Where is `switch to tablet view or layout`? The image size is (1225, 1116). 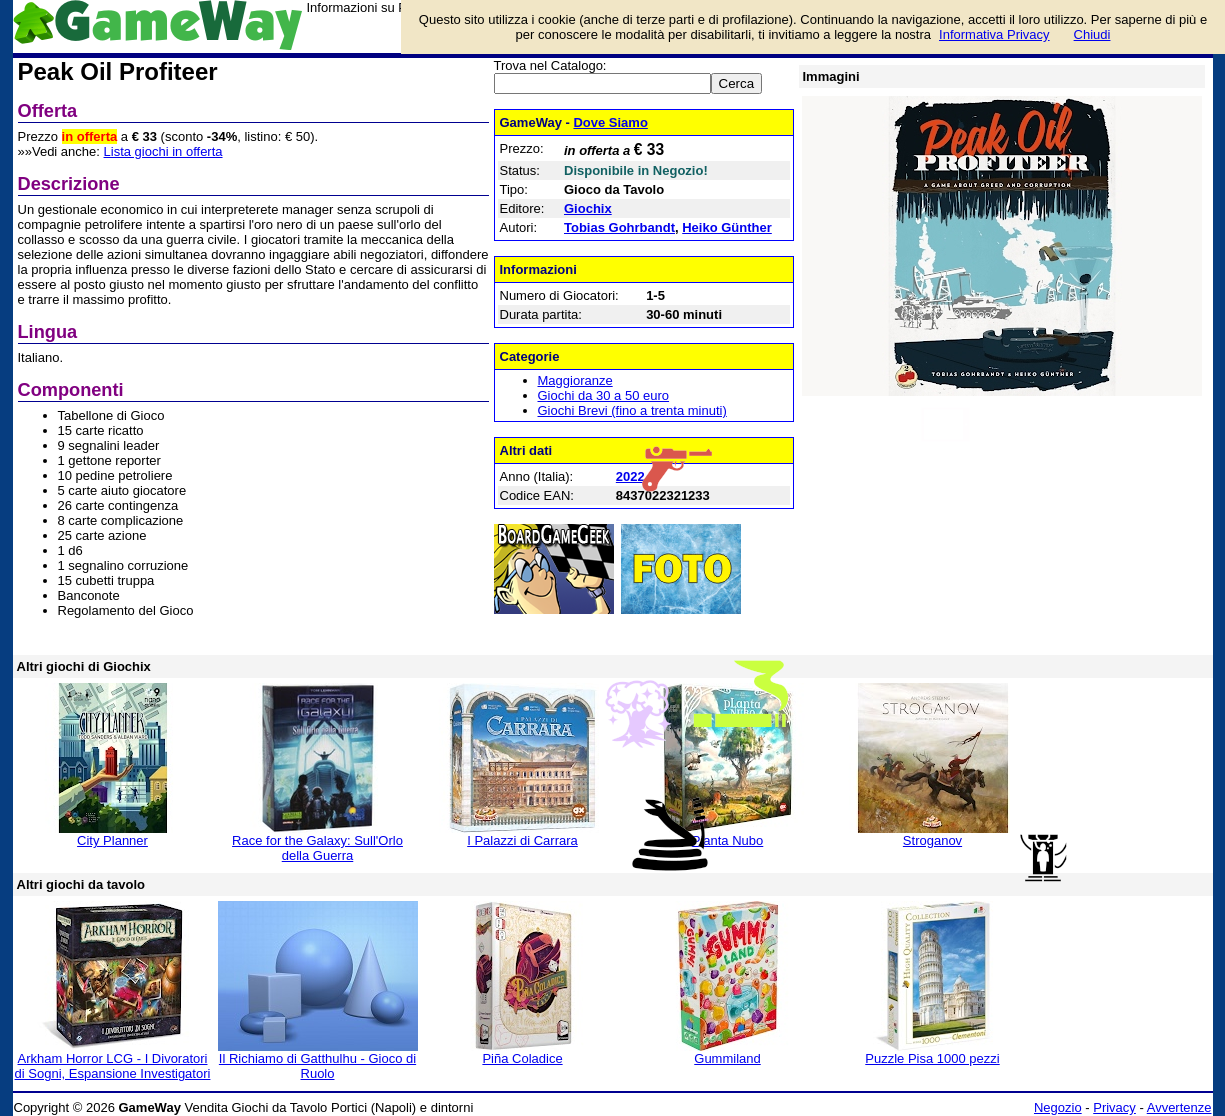 switch to tablet view or layout is located at coordinates (945, 424).